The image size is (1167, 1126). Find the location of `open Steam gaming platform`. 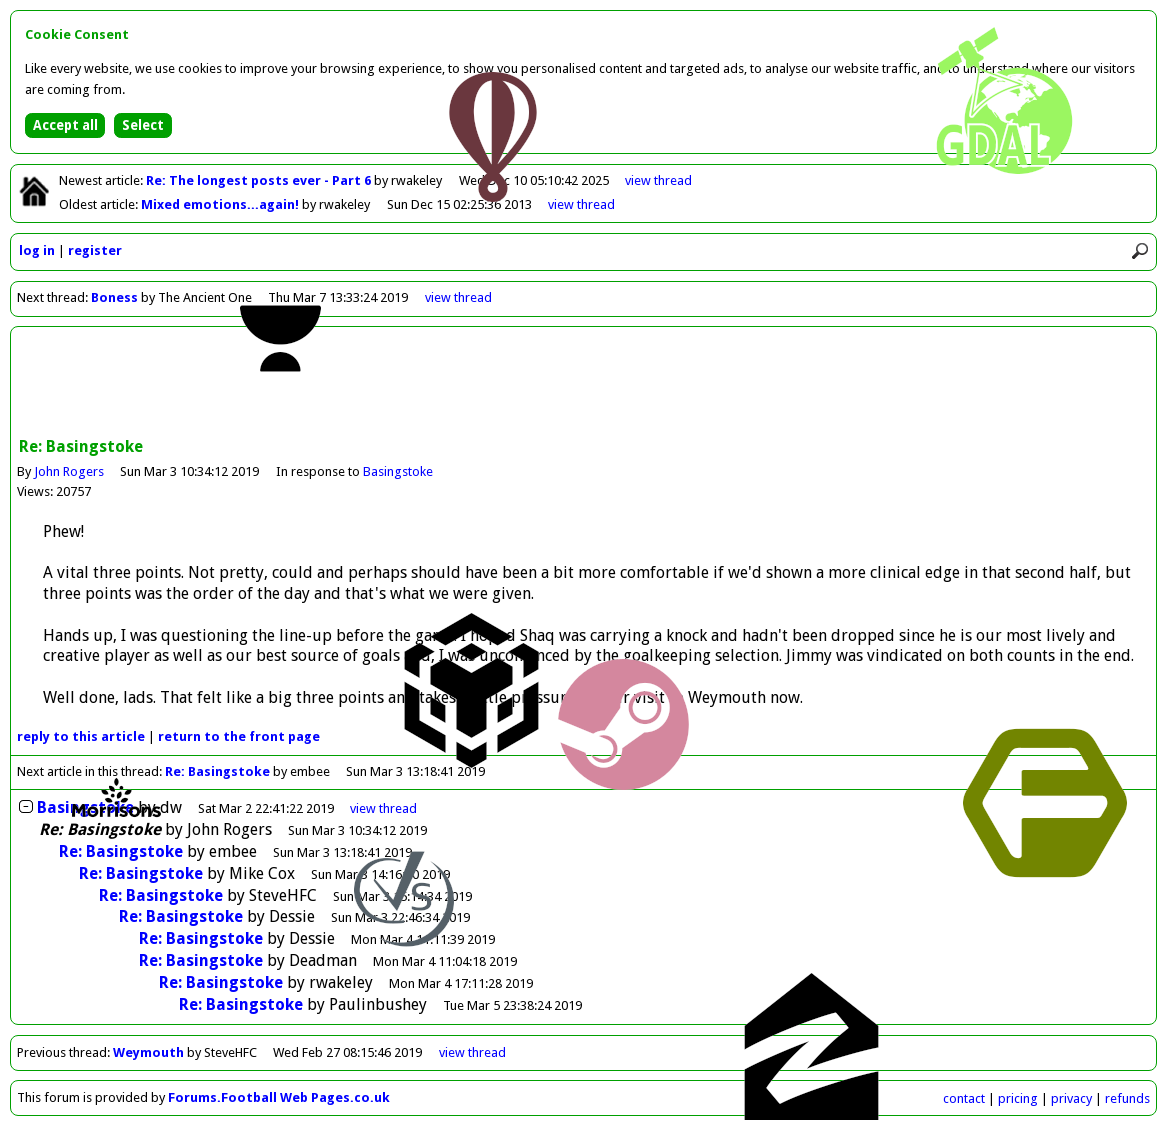

open Steam gaming platform is located at coordinates (623, 724).